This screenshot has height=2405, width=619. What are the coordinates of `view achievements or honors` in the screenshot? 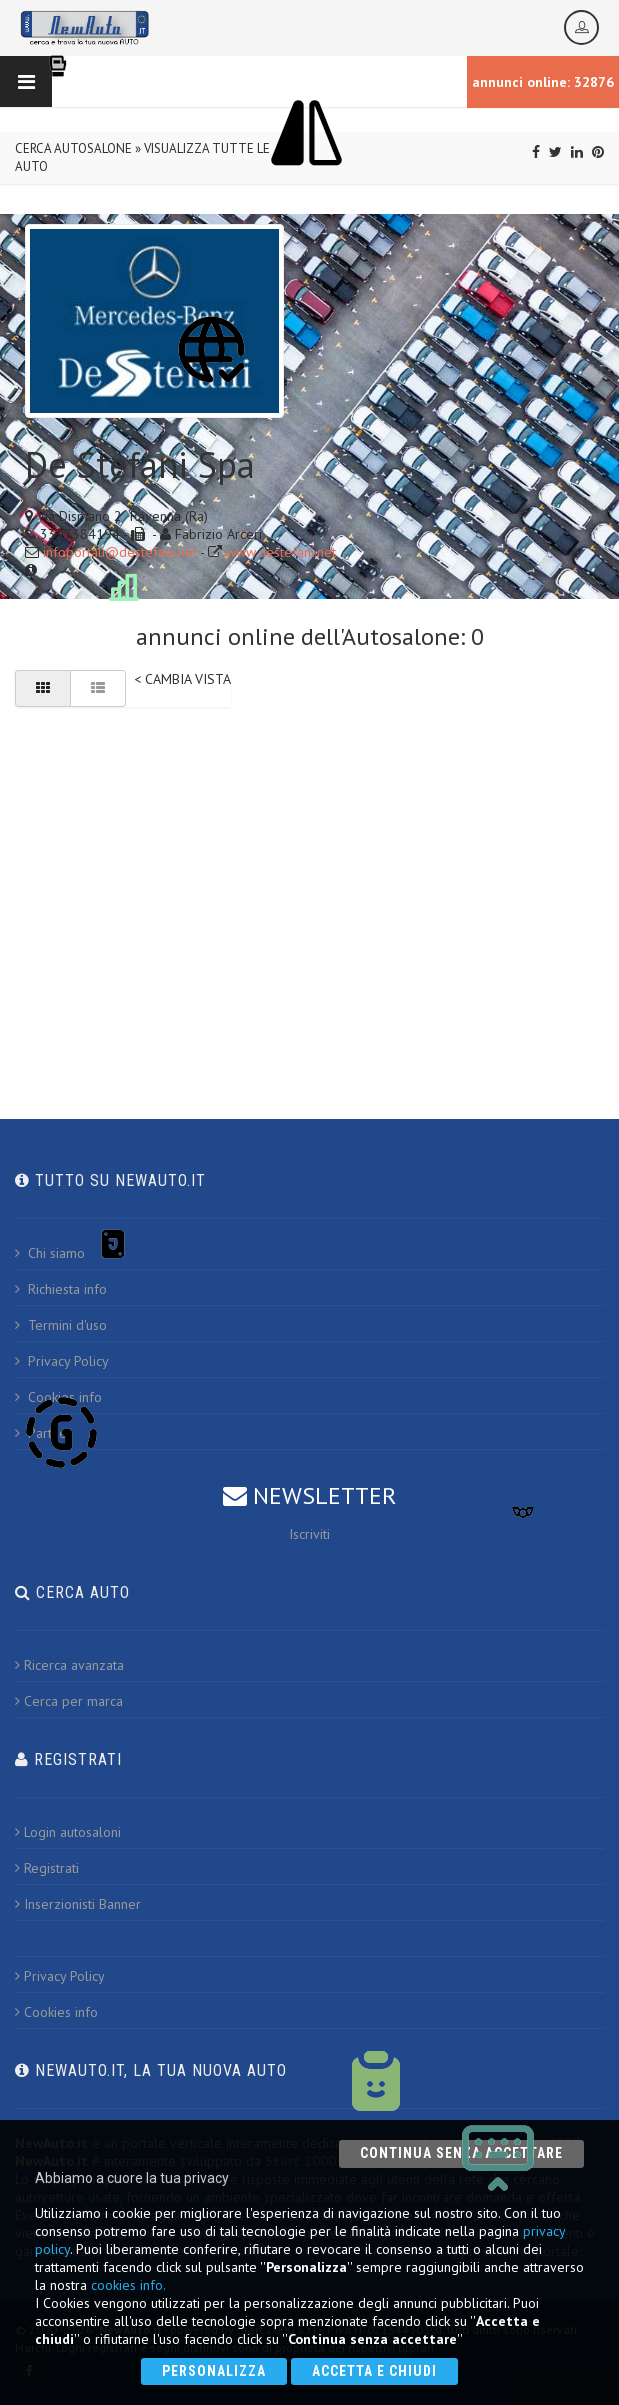 It's located at (523, 1512).